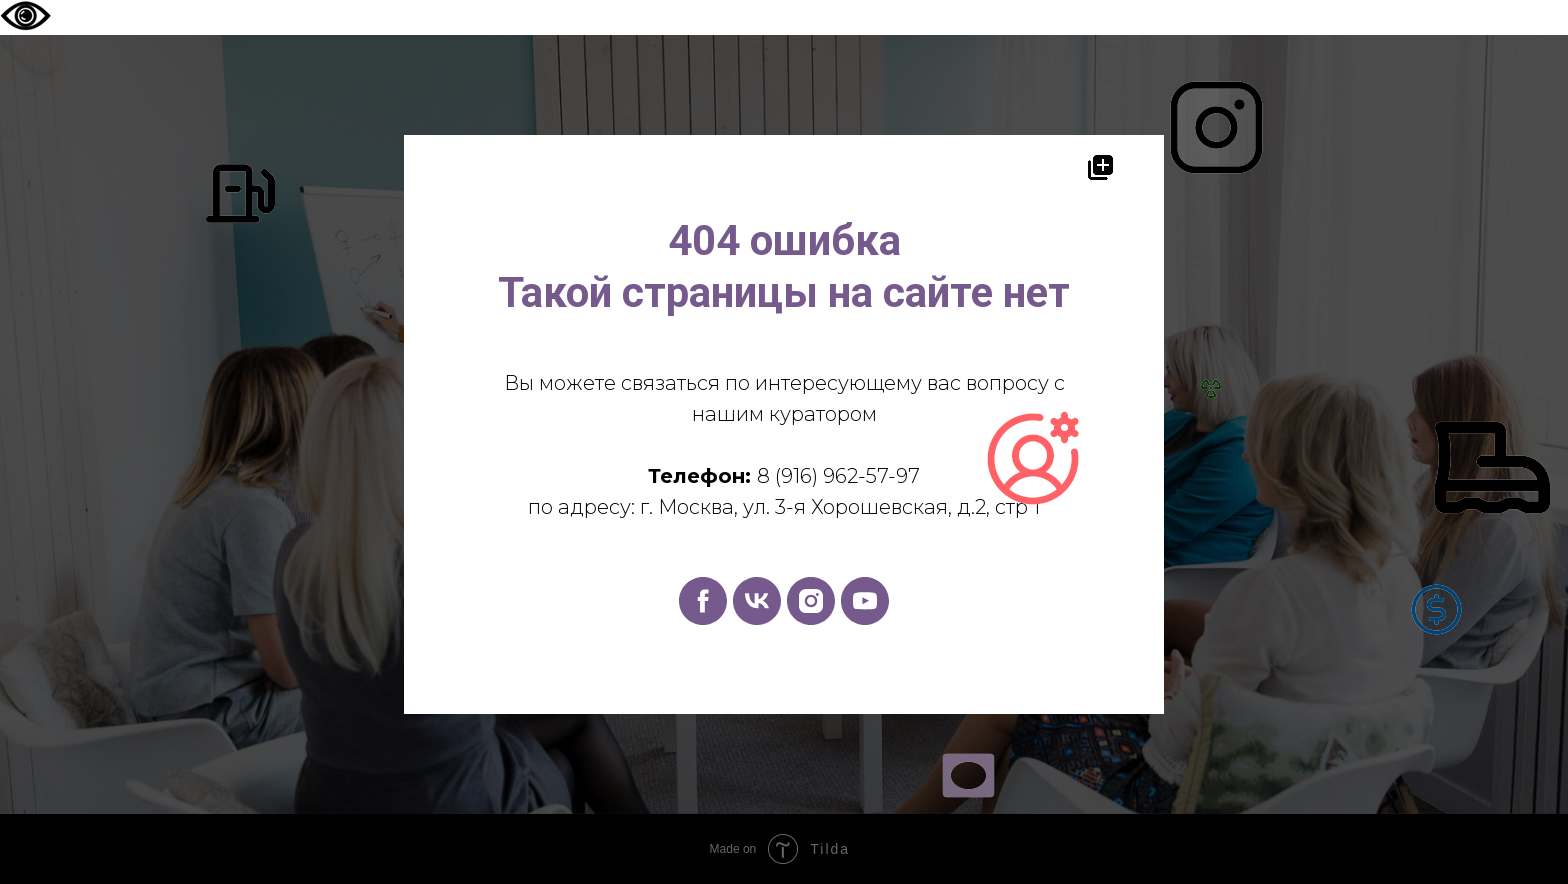 The image size is (1568, 884). I want to click on view account balance or financial information, so click(1436, 609).